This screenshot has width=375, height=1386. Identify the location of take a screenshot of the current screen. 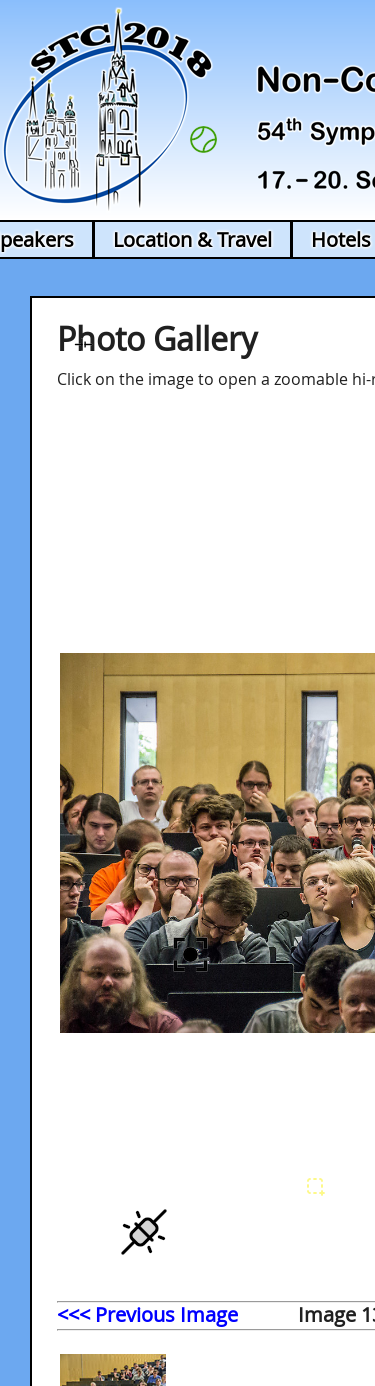
(315, 1186).